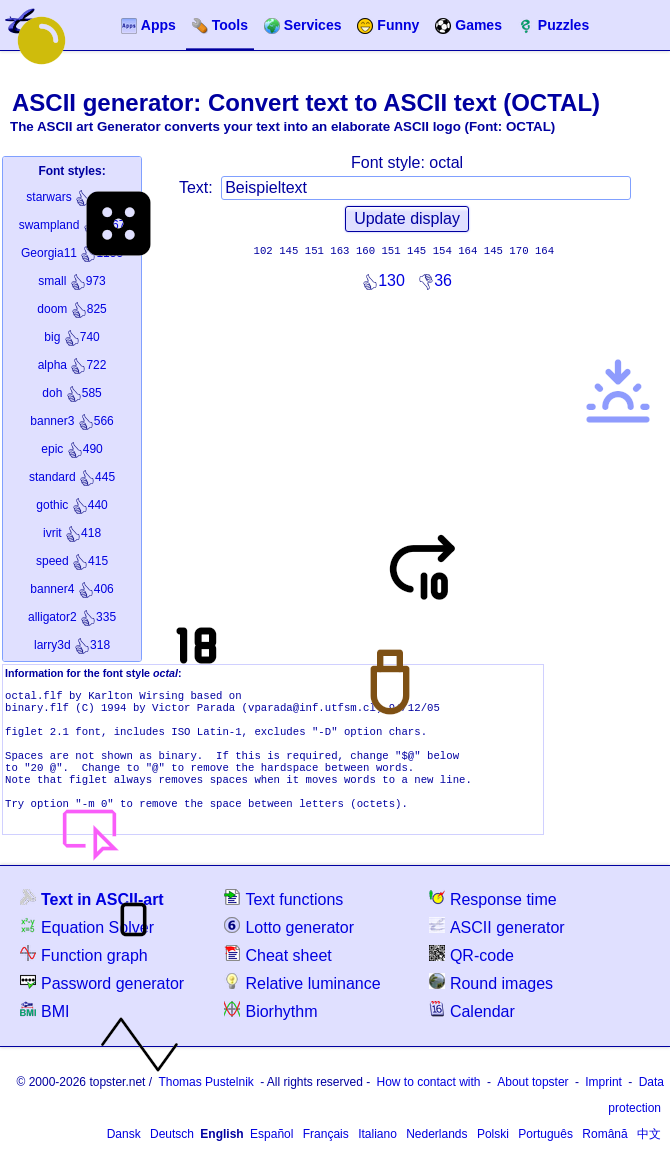 This screenshot has width=670, height=1175. I want to click on switch to portrait orientation, so click(133, 919).